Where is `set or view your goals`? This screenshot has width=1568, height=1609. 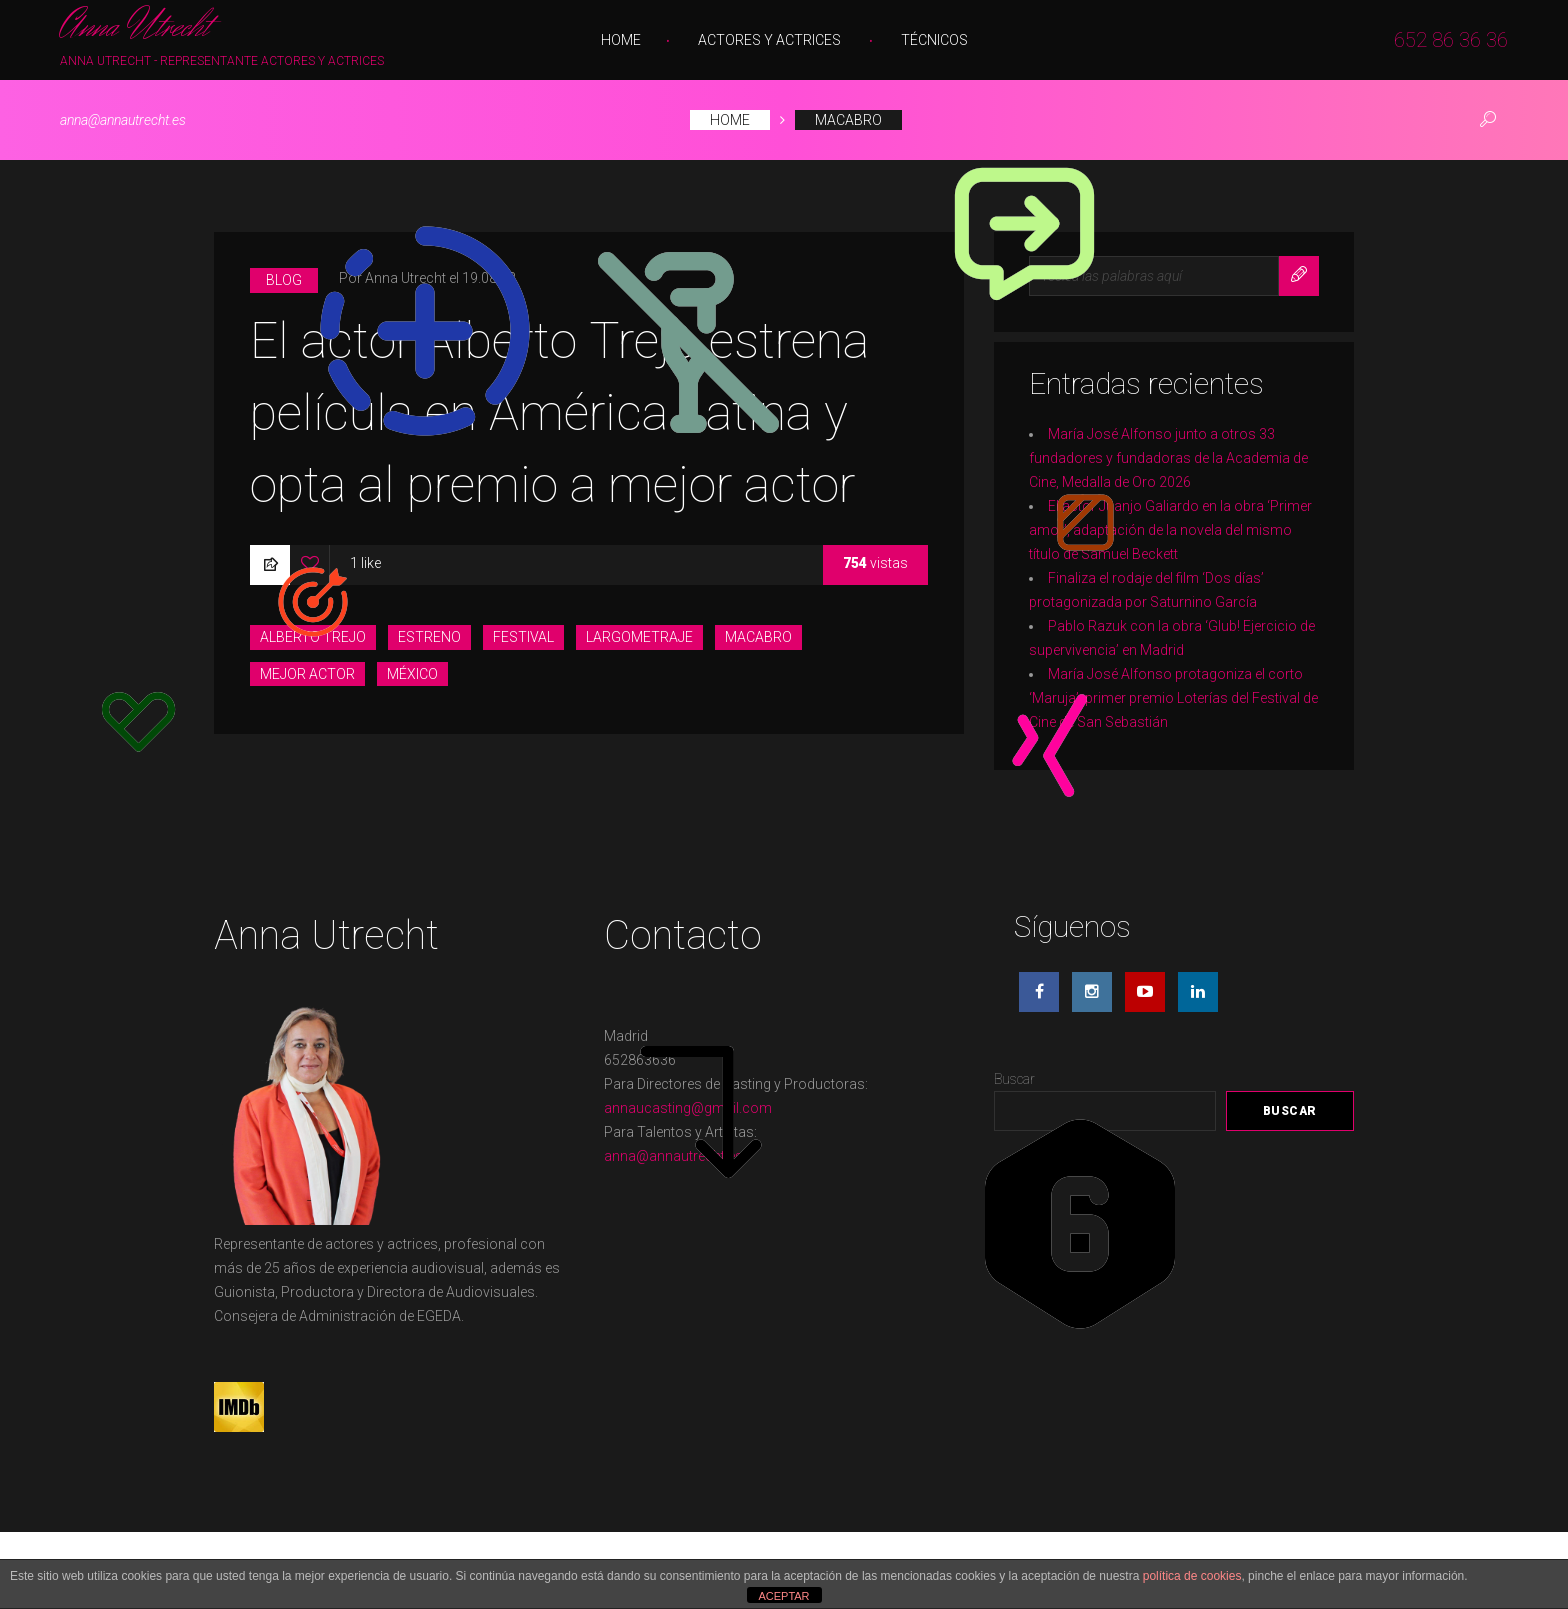
set or view your goals is located at coordinates (313, 602).